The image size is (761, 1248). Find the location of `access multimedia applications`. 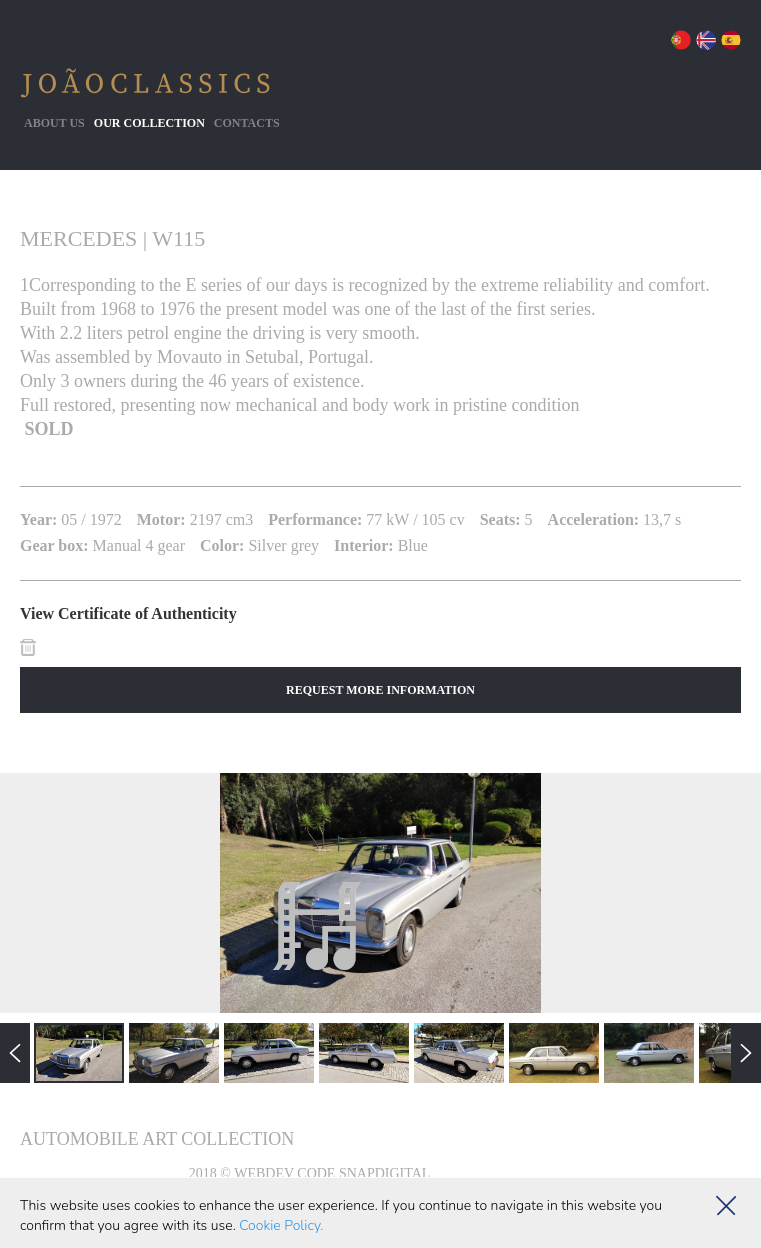

access multimedia applications is located at coordinates (317, 926).